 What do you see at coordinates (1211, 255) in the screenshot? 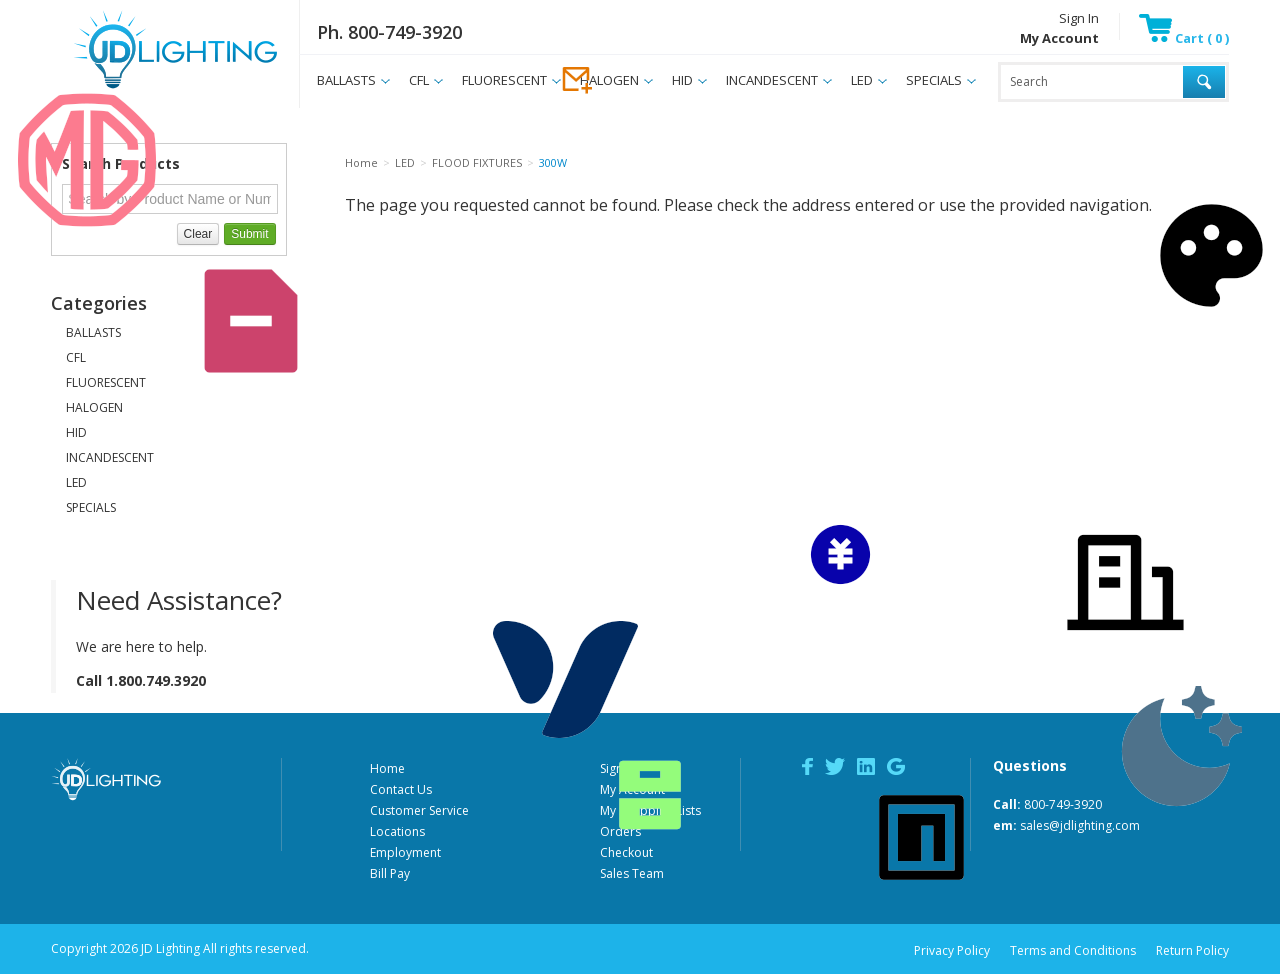
I see `access color or theme customization options` at bounding box center [1211, 255].